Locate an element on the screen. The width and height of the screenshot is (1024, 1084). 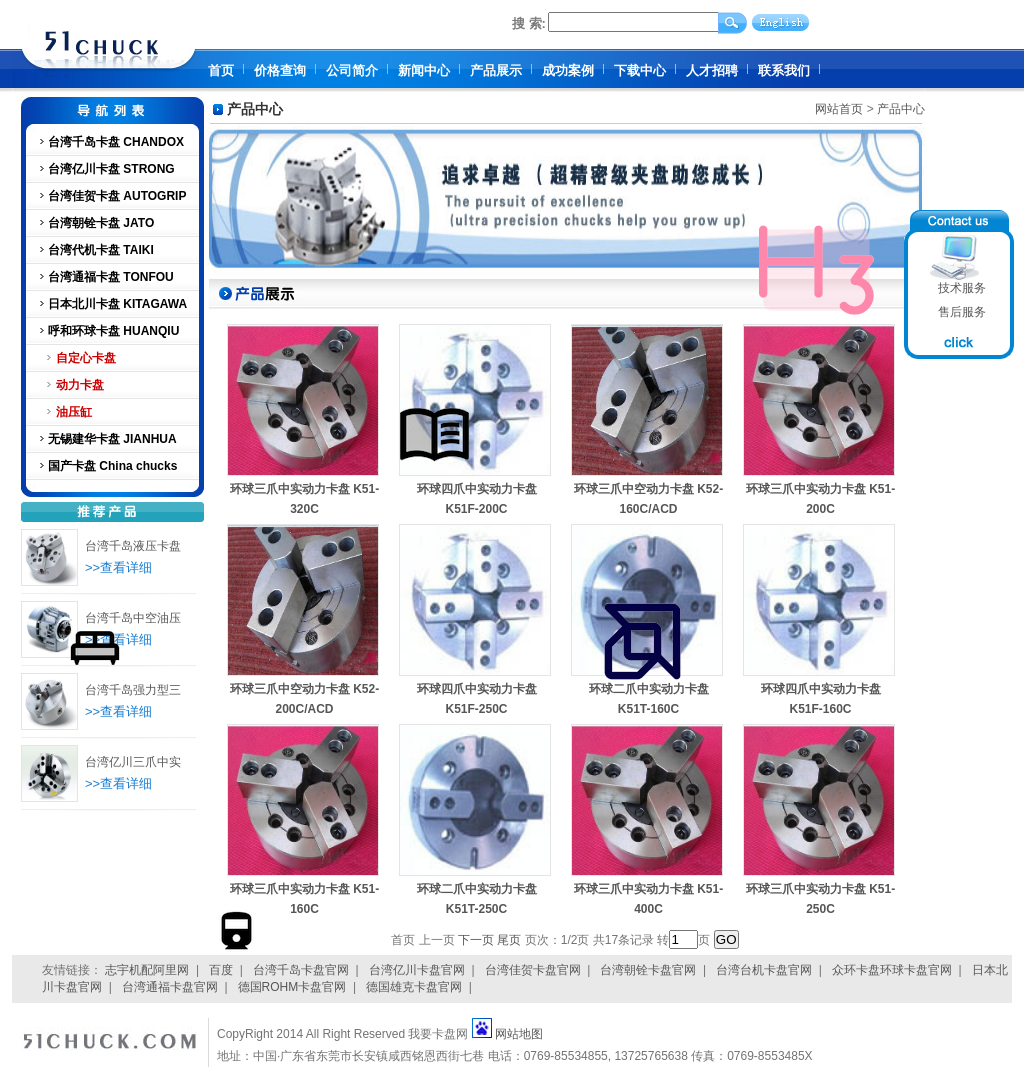
open menu or documentation is located at coordinates (434, 431).